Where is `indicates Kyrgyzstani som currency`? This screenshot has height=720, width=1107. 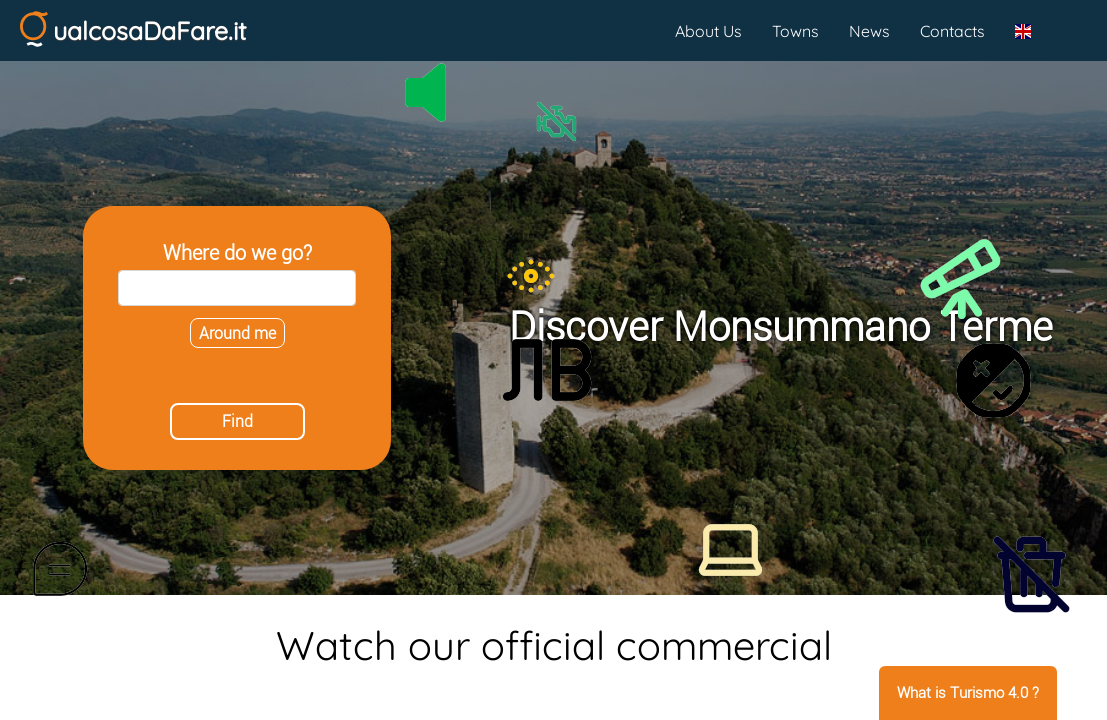
indicates Kyrgyzstani som currency is located at coordinates (547, 370).